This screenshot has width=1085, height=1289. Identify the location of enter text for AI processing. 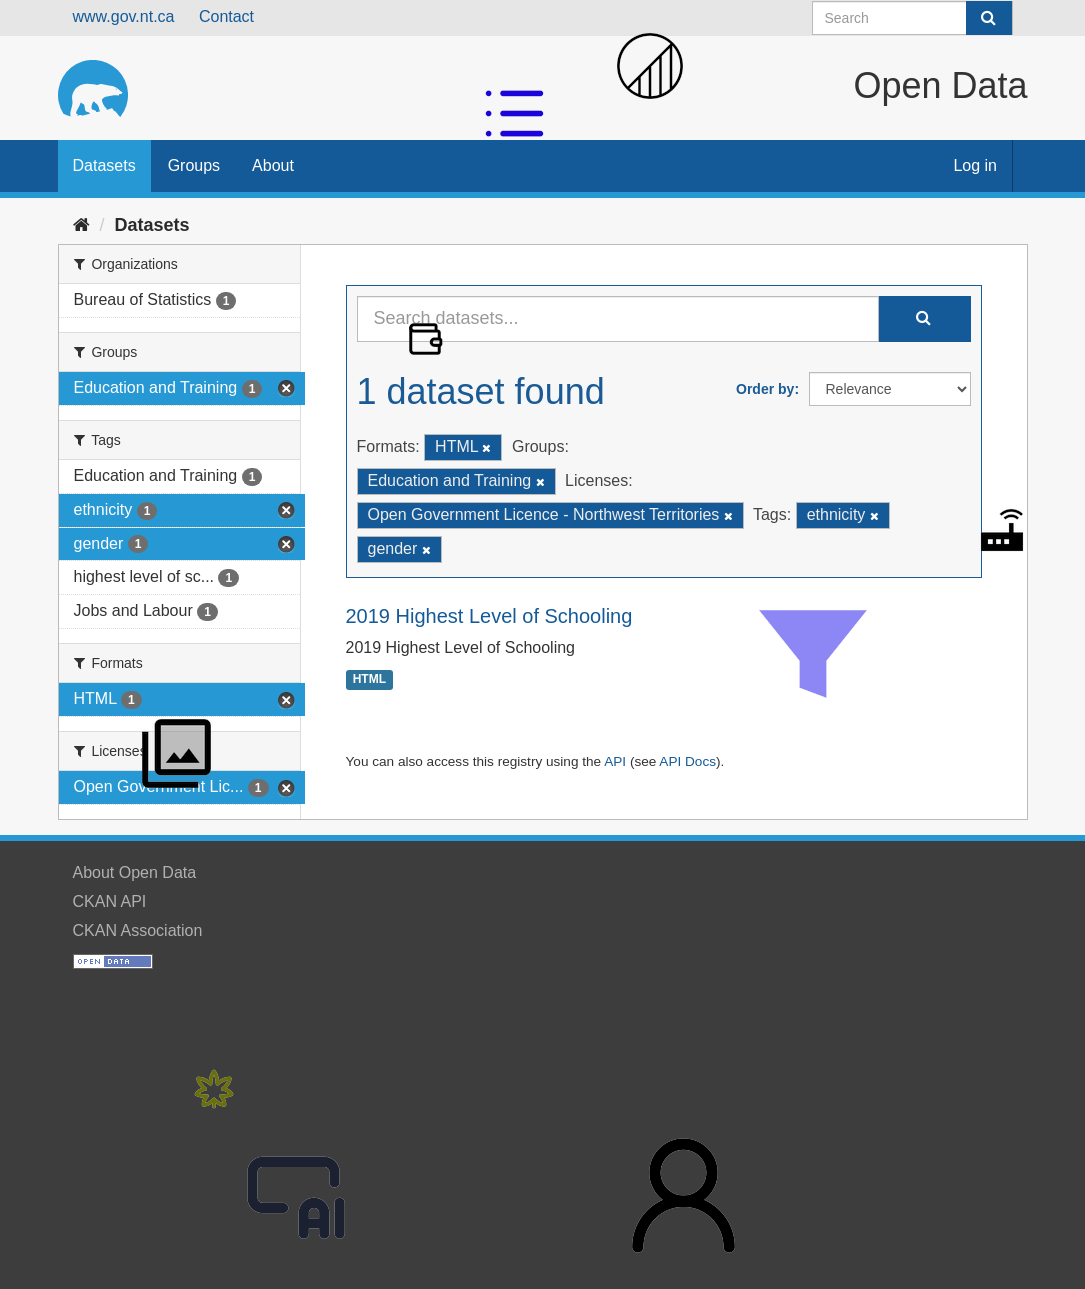
(293, 1187).